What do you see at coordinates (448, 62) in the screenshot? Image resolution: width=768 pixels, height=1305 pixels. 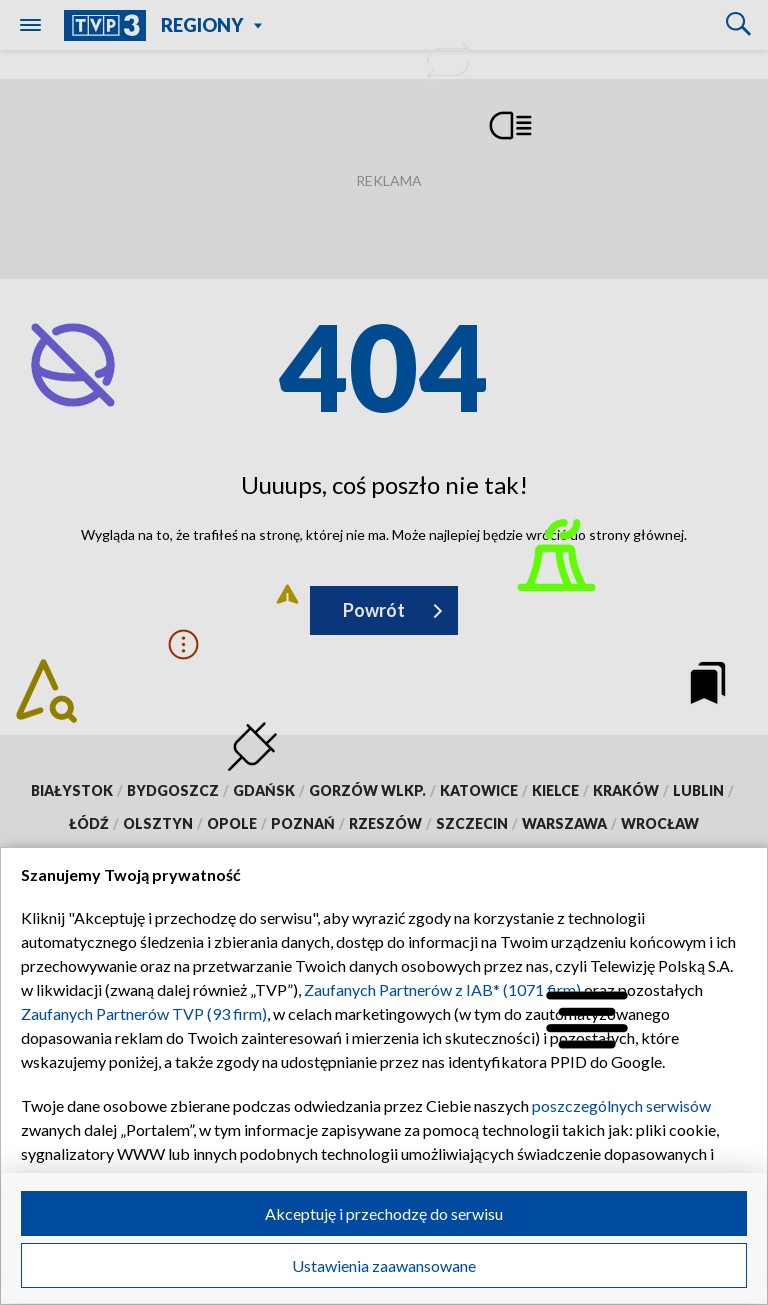 I see `enable repeat mode for media playback` at bounding box center [448, 62].